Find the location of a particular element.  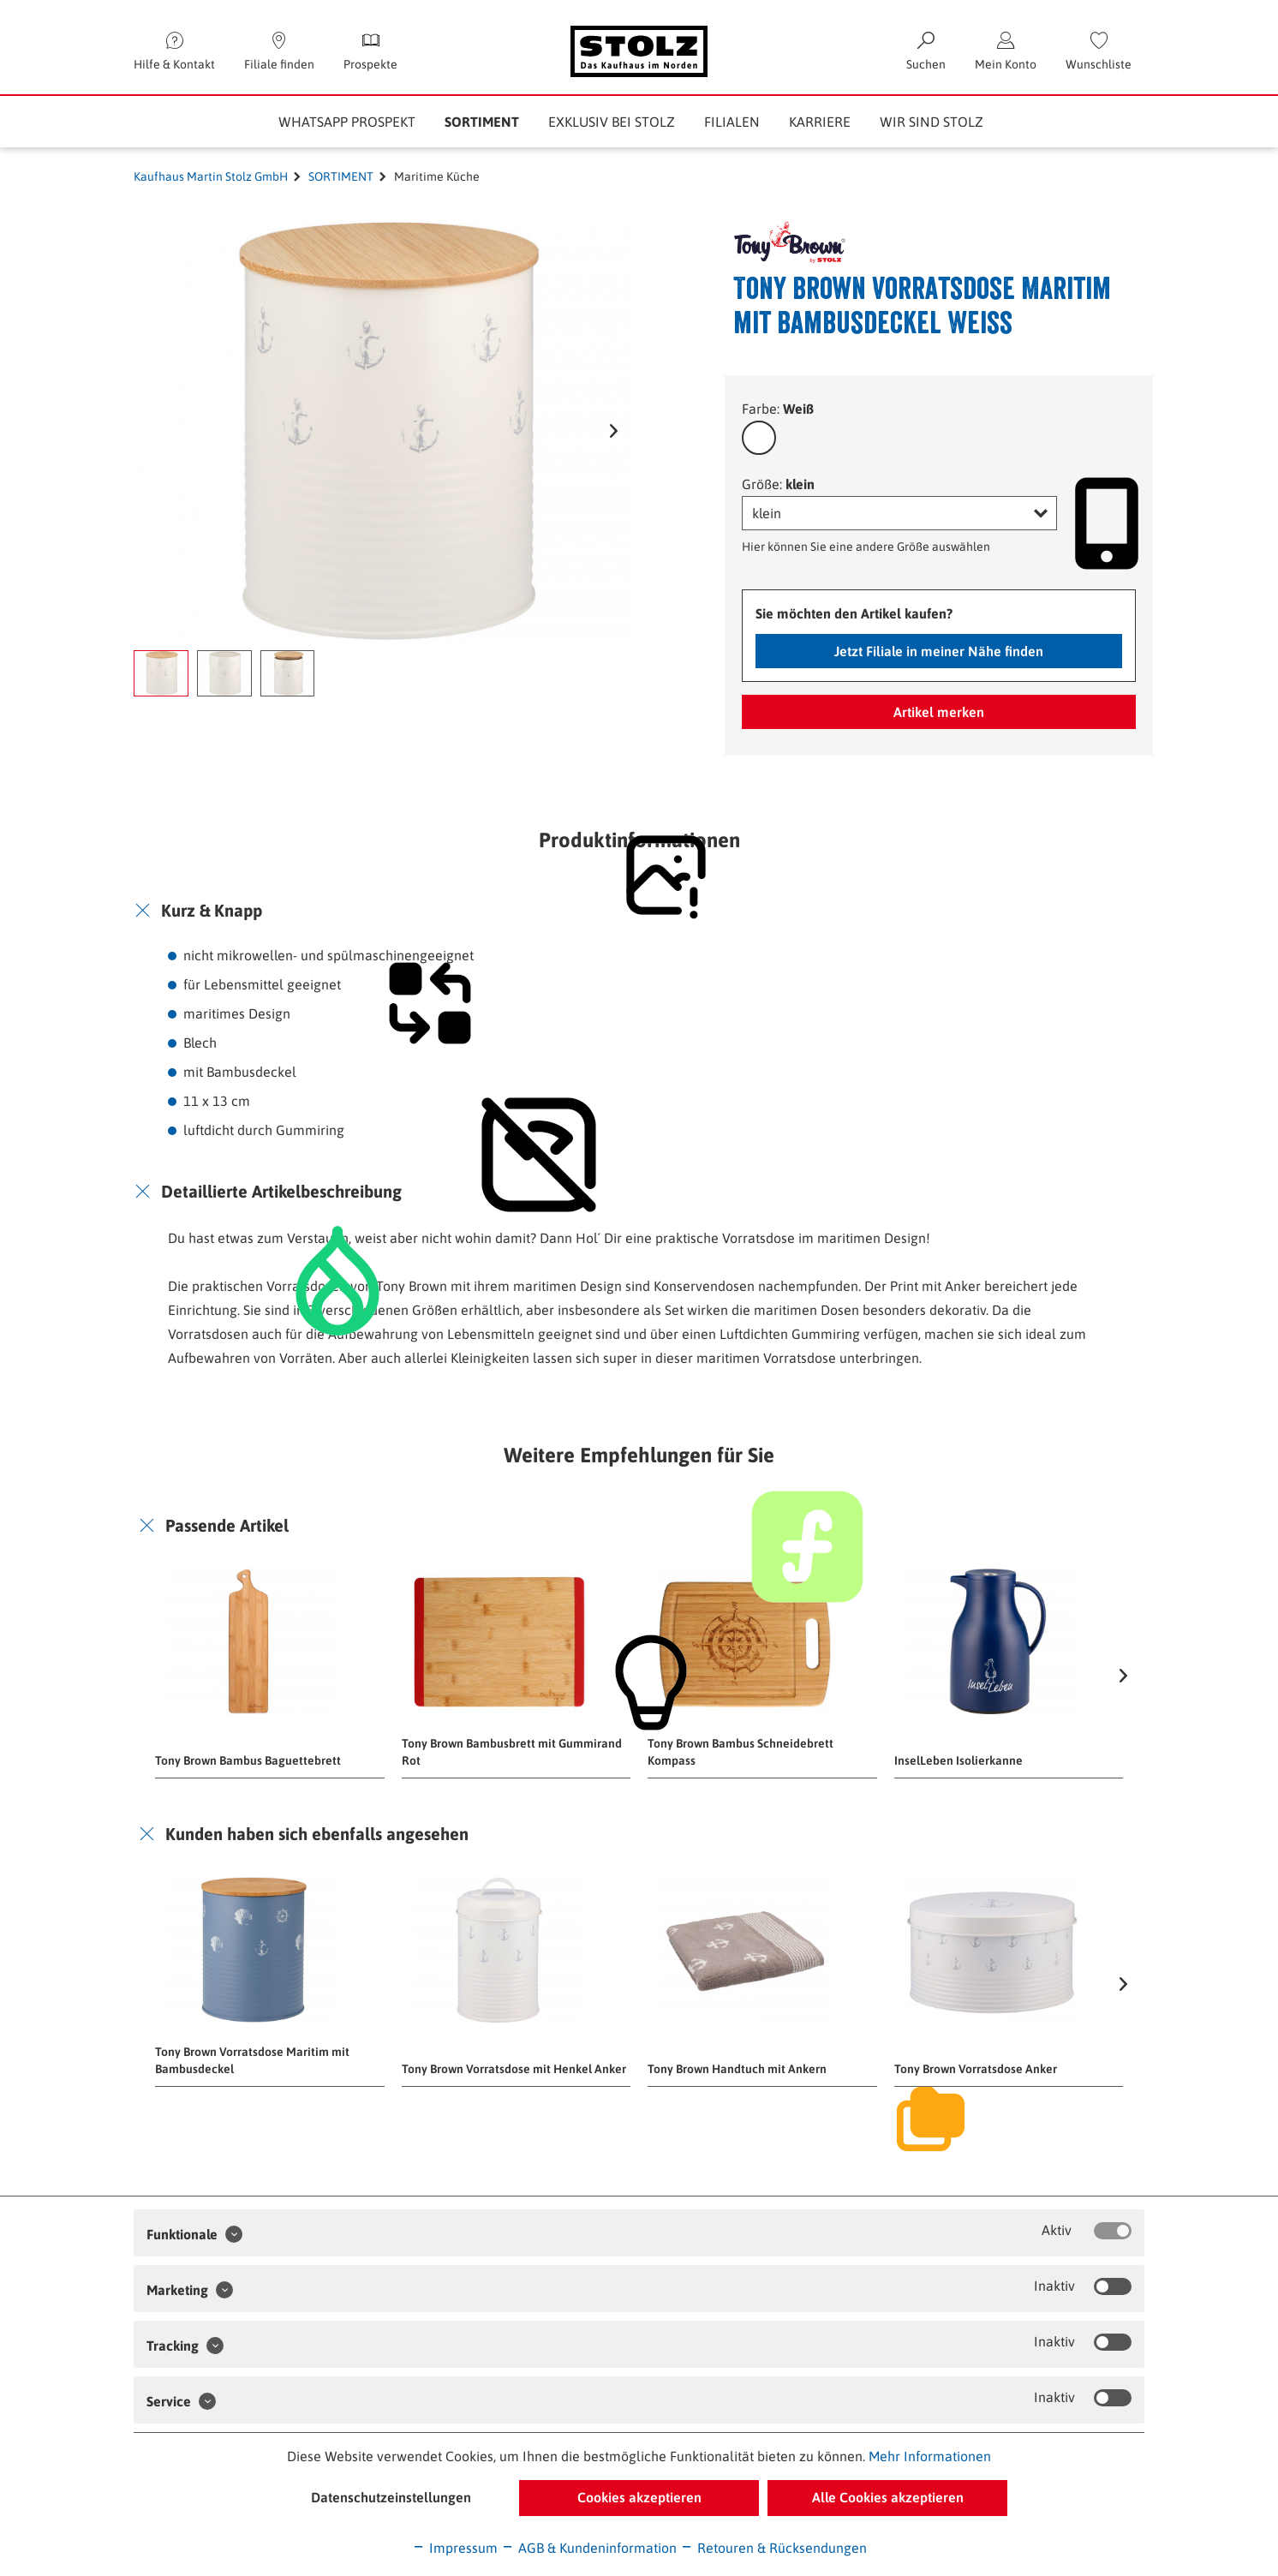

drupal content management system logo is located at coordinates (337, 1283).